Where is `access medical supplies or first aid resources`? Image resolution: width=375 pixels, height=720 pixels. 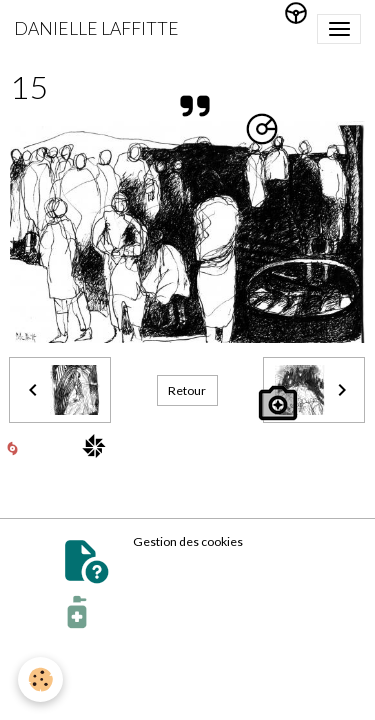 access medical supplies or first aid resources is located at coordinates (77, 613).